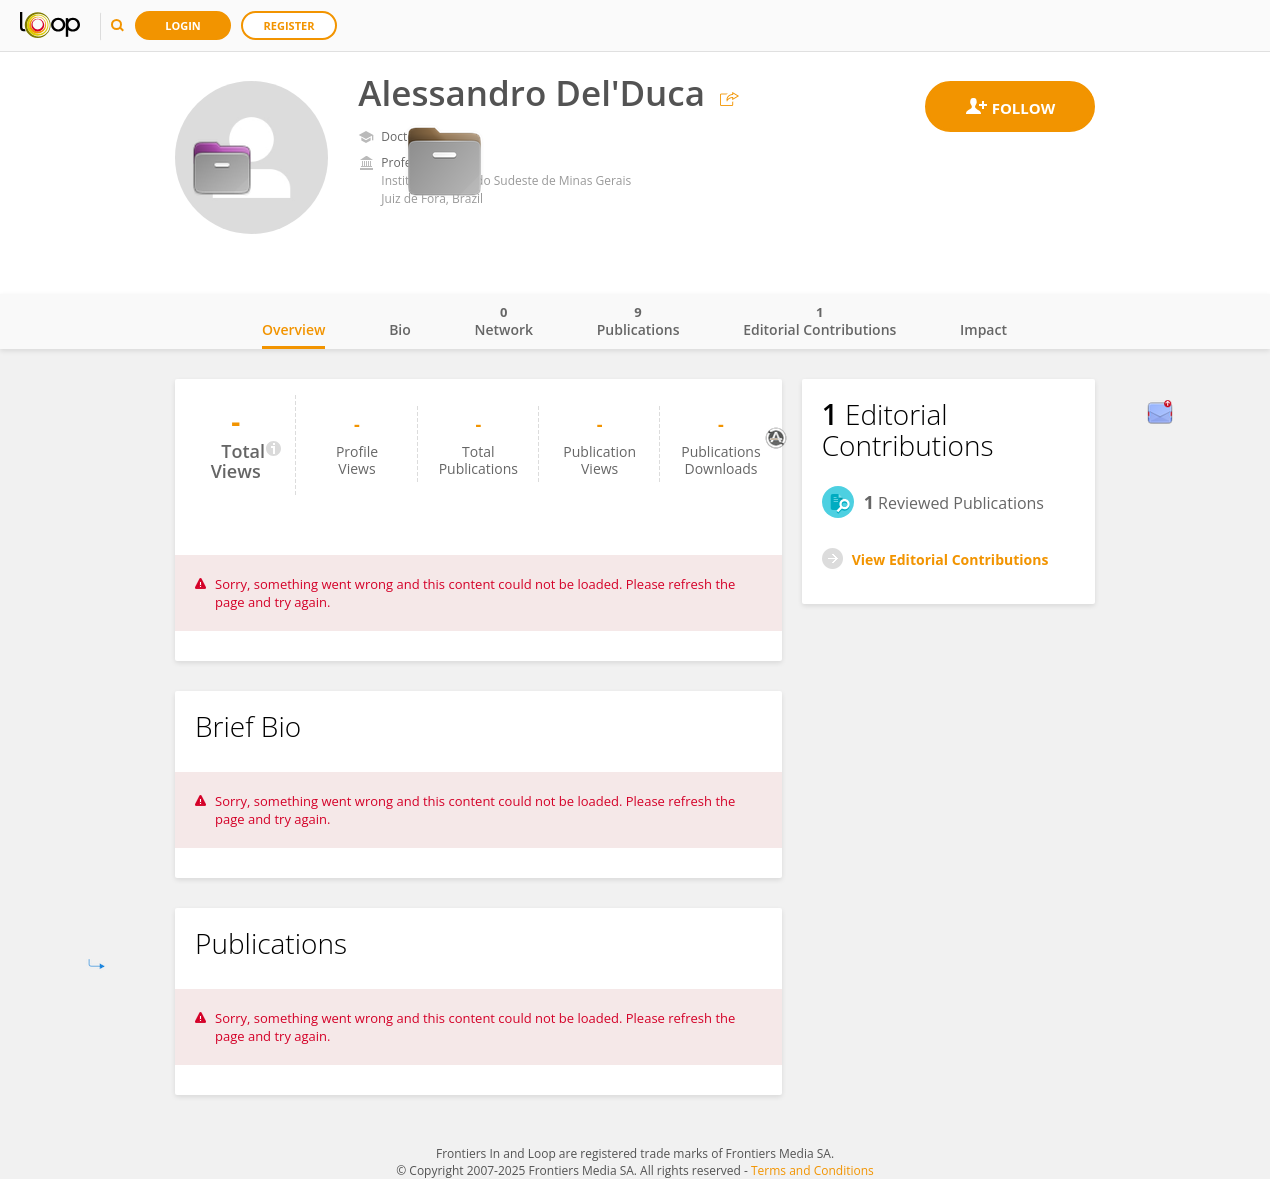  I want to click on send an email message, so click(1160, 413).